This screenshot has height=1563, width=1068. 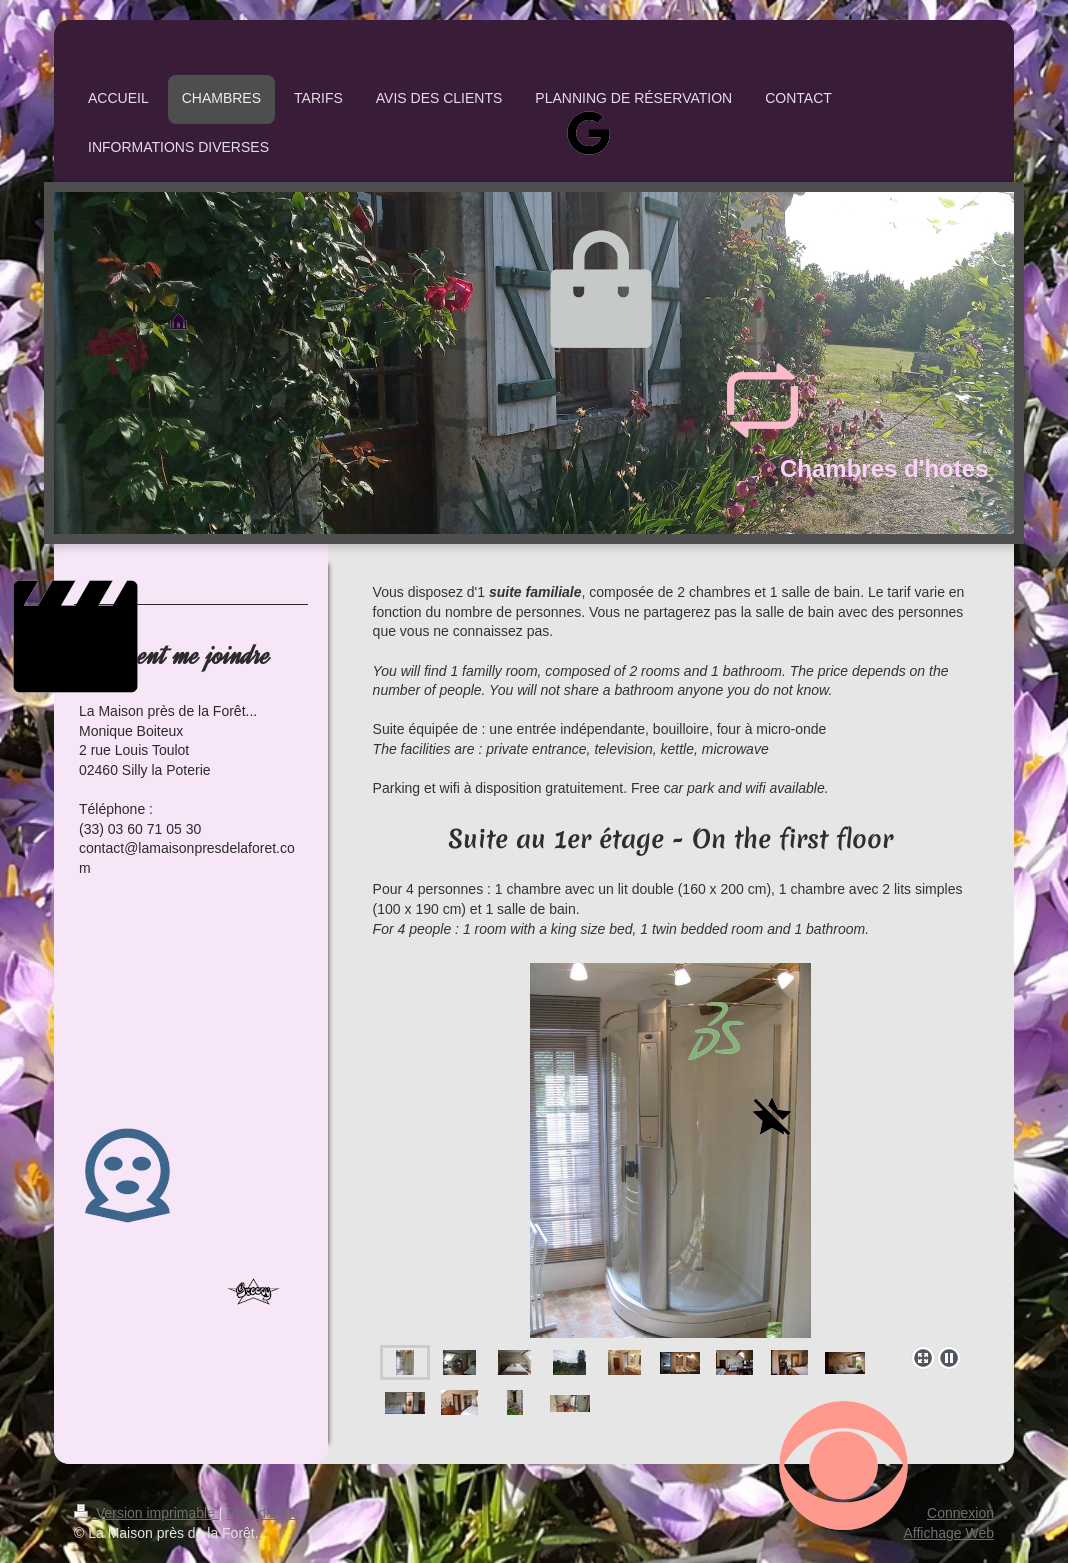 What do you see at coordinates (589, 133) in the screenshot?
I see `sign in with Google` at bounding box center [589, 133].